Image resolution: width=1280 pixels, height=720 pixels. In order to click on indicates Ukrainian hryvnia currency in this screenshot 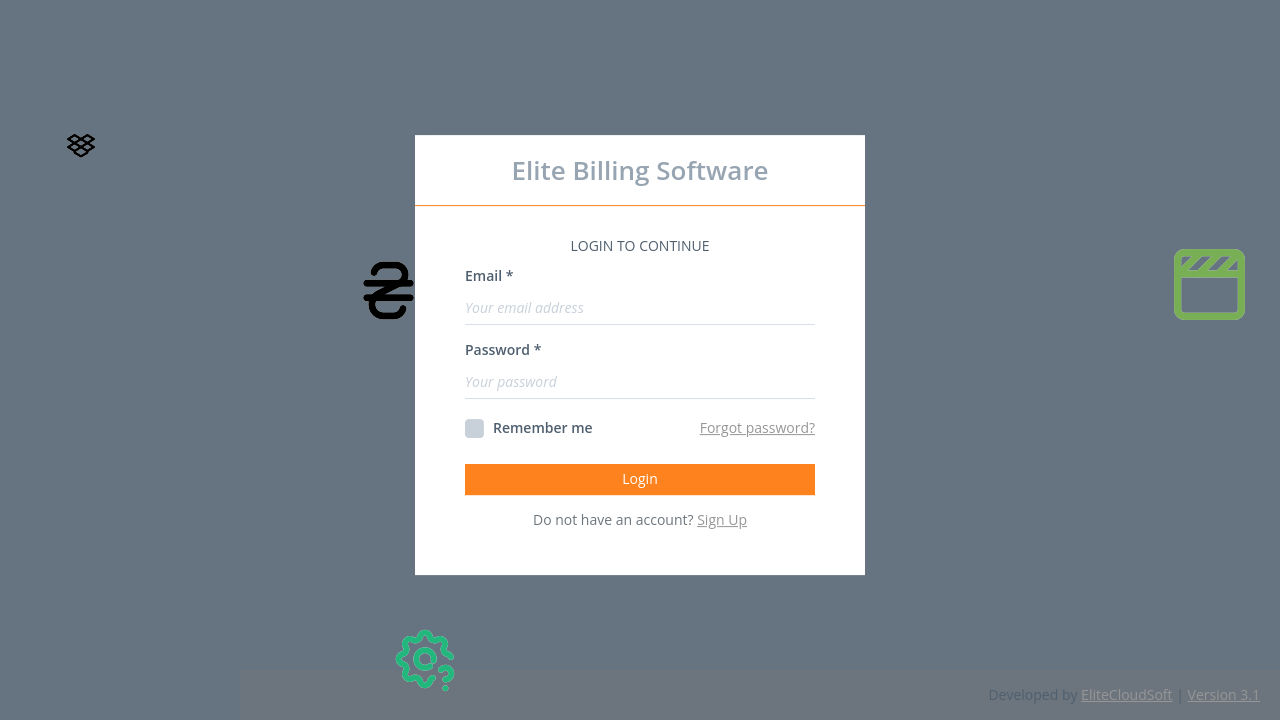, I will do `click(388, 290)`.